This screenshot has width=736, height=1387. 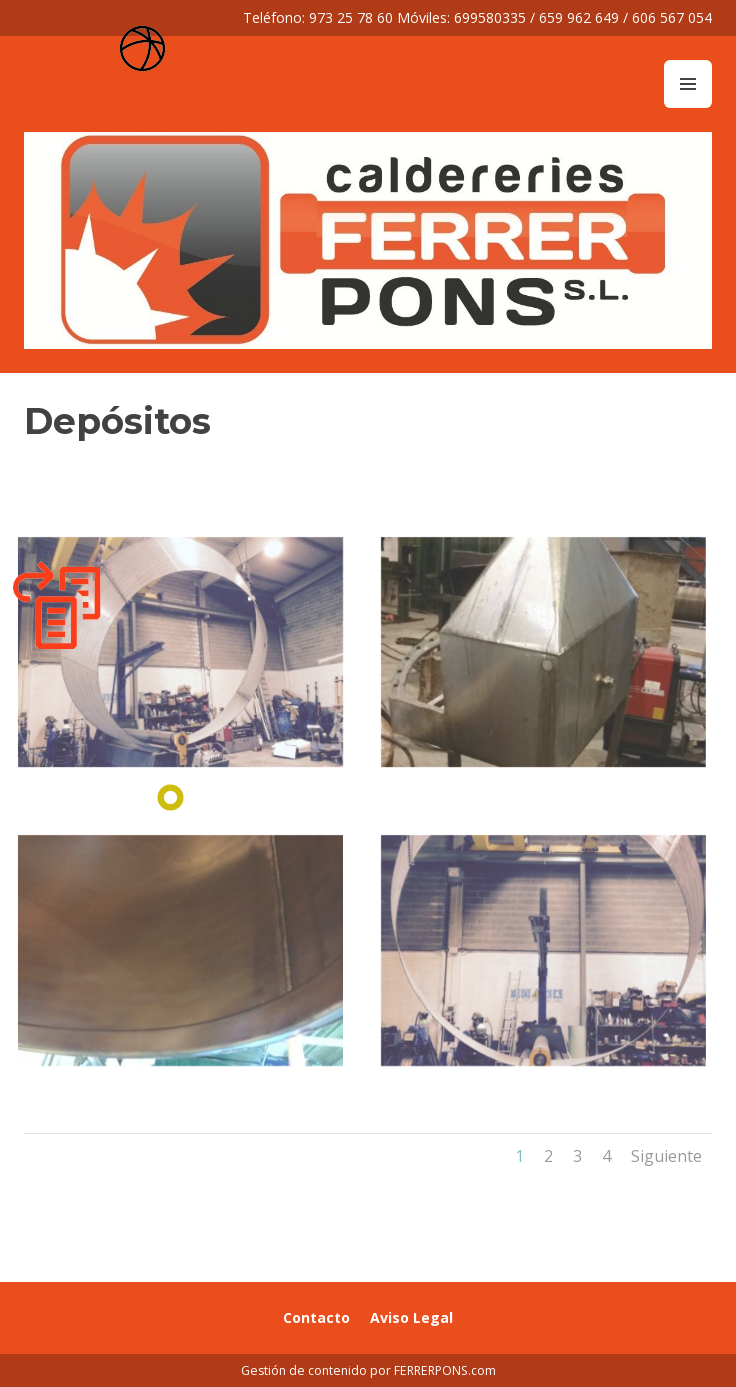 I want to click on indicates an unread item or notification, so click(x=170, y=797).